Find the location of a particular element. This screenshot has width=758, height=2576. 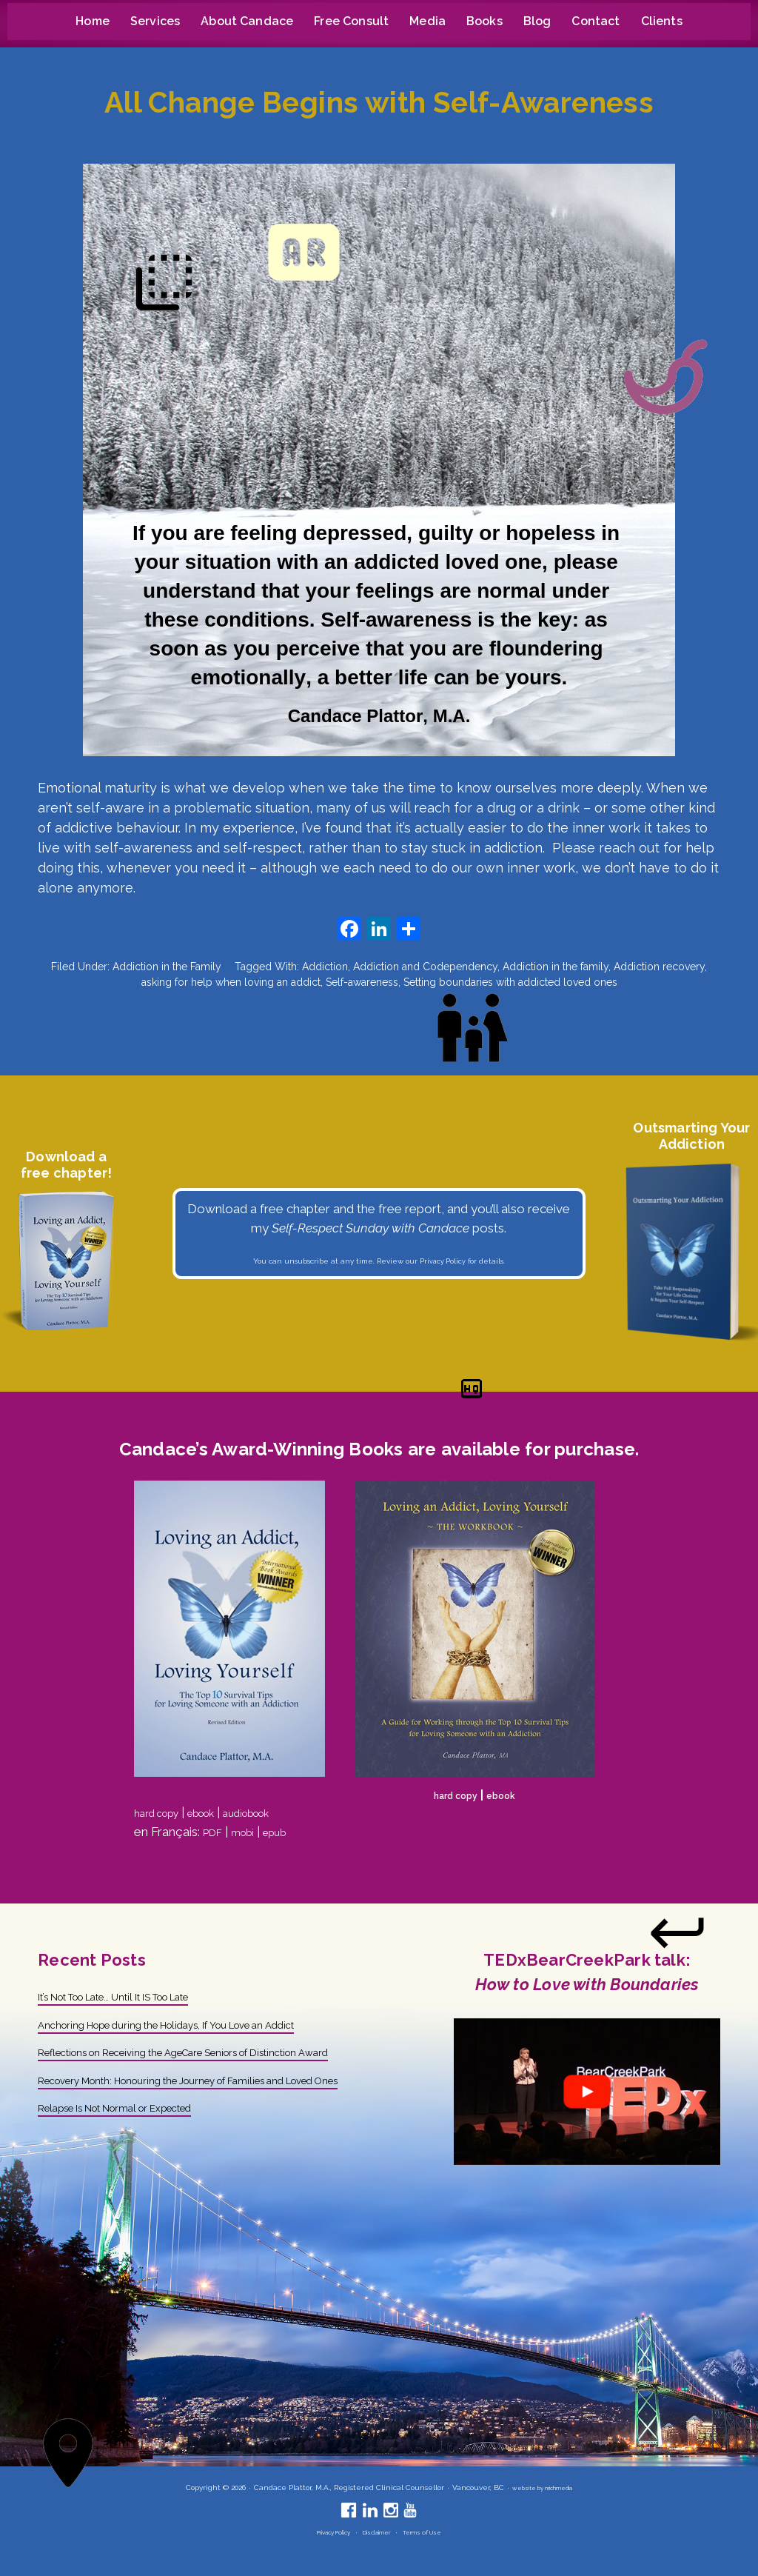

indicates family restroom facility nearby is located at coordinates (472, 1027).